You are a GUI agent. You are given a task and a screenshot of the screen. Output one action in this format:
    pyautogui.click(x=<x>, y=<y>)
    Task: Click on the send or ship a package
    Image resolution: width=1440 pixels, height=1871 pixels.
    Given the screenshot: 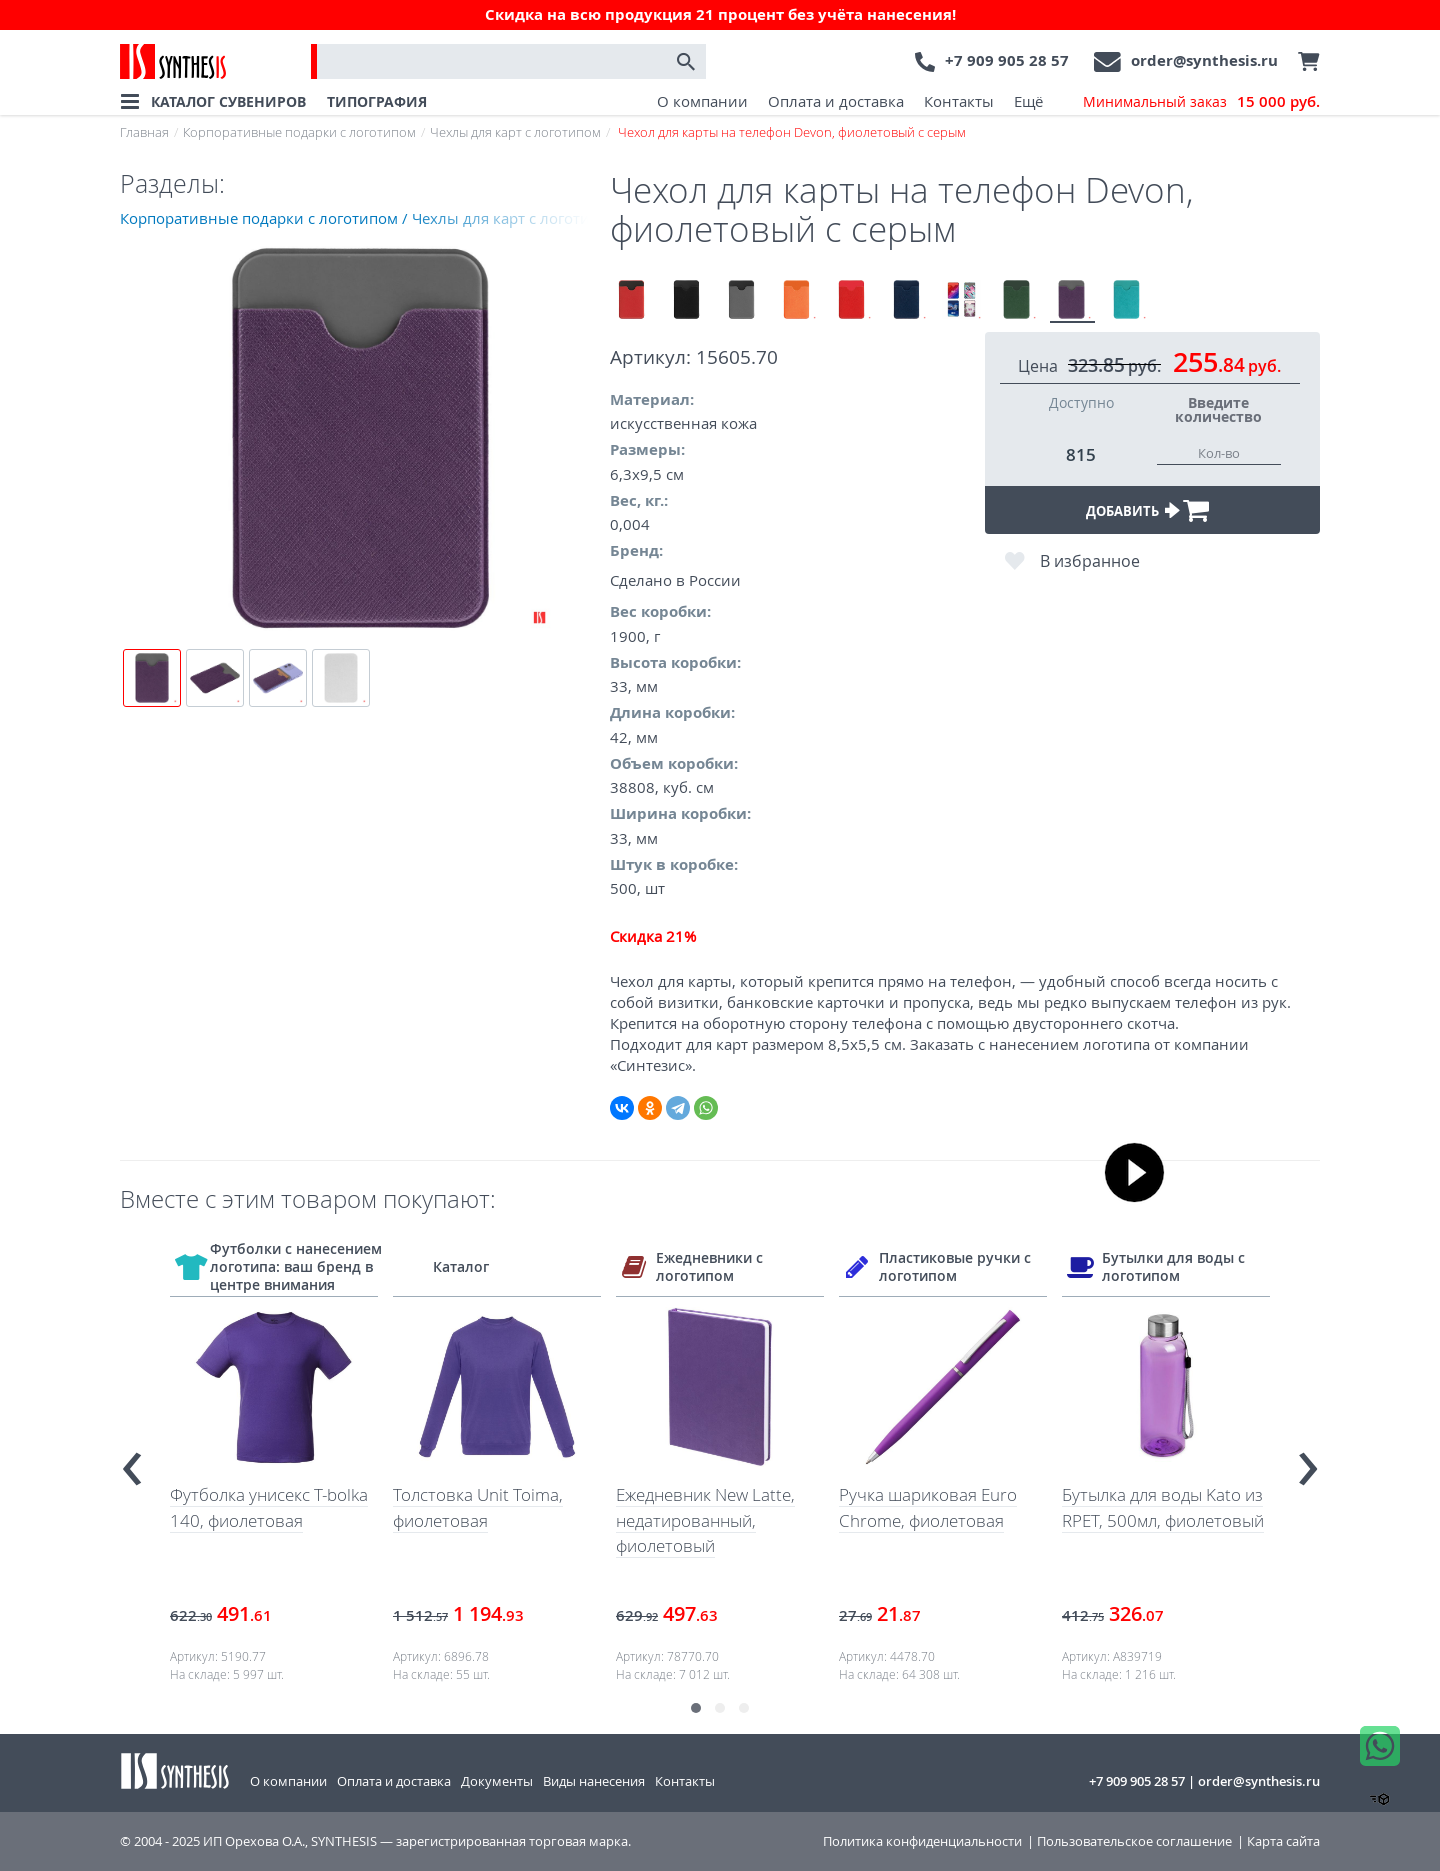 What is the action you would take?
    pyautogui.click(x=1380, y=1799)
    